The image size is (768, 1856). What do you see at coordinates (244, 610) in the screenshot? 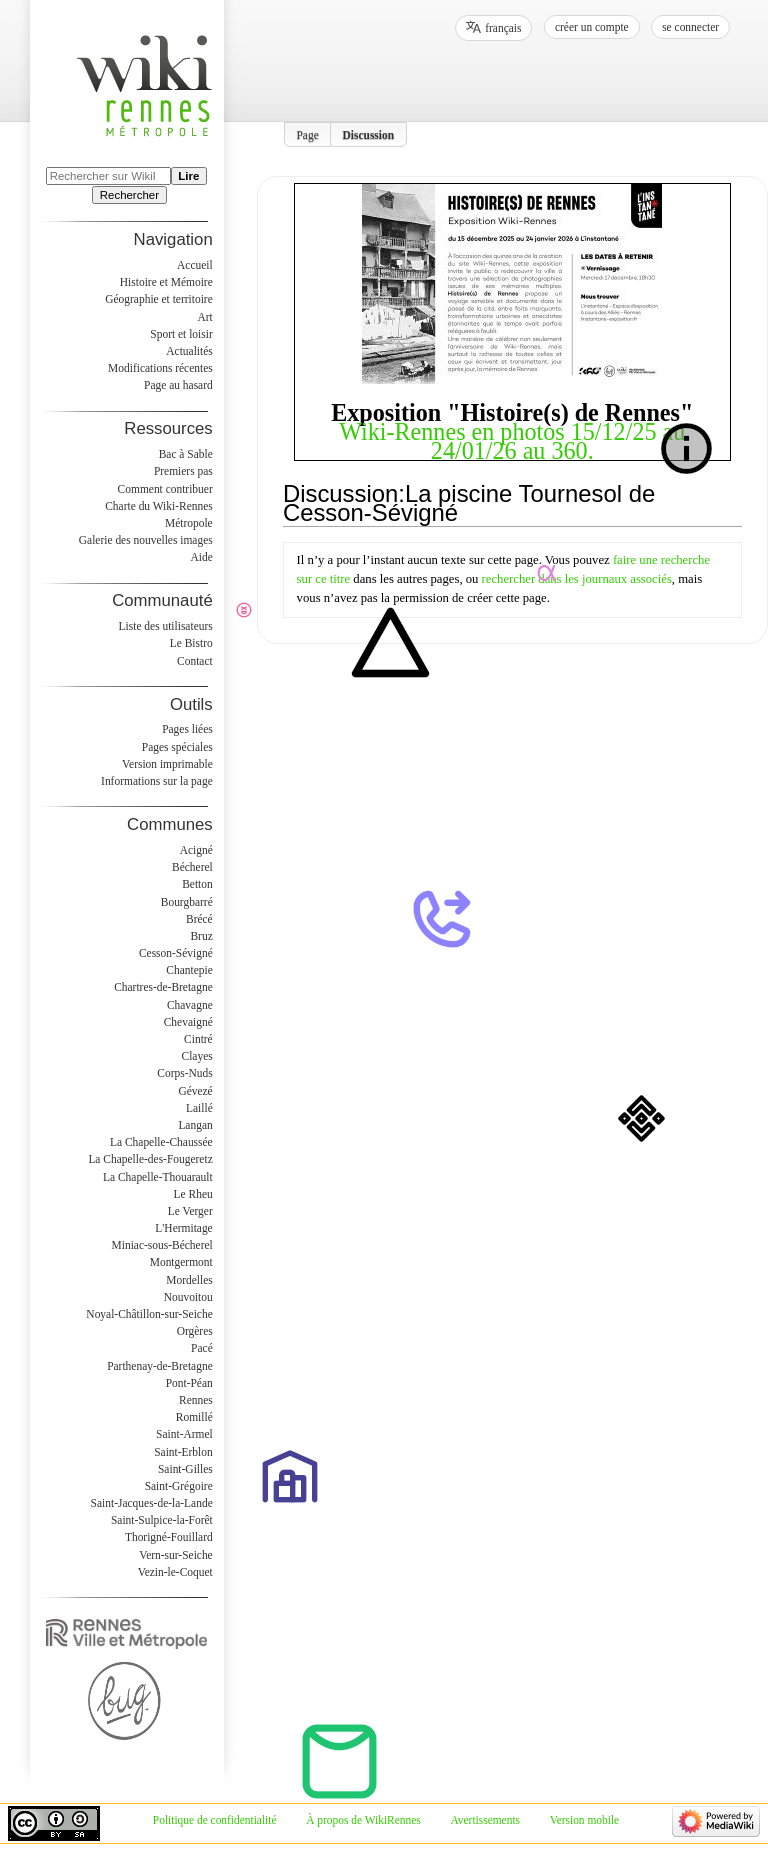
I see `react with a laughing emoji` at bounding box center [244, 610].